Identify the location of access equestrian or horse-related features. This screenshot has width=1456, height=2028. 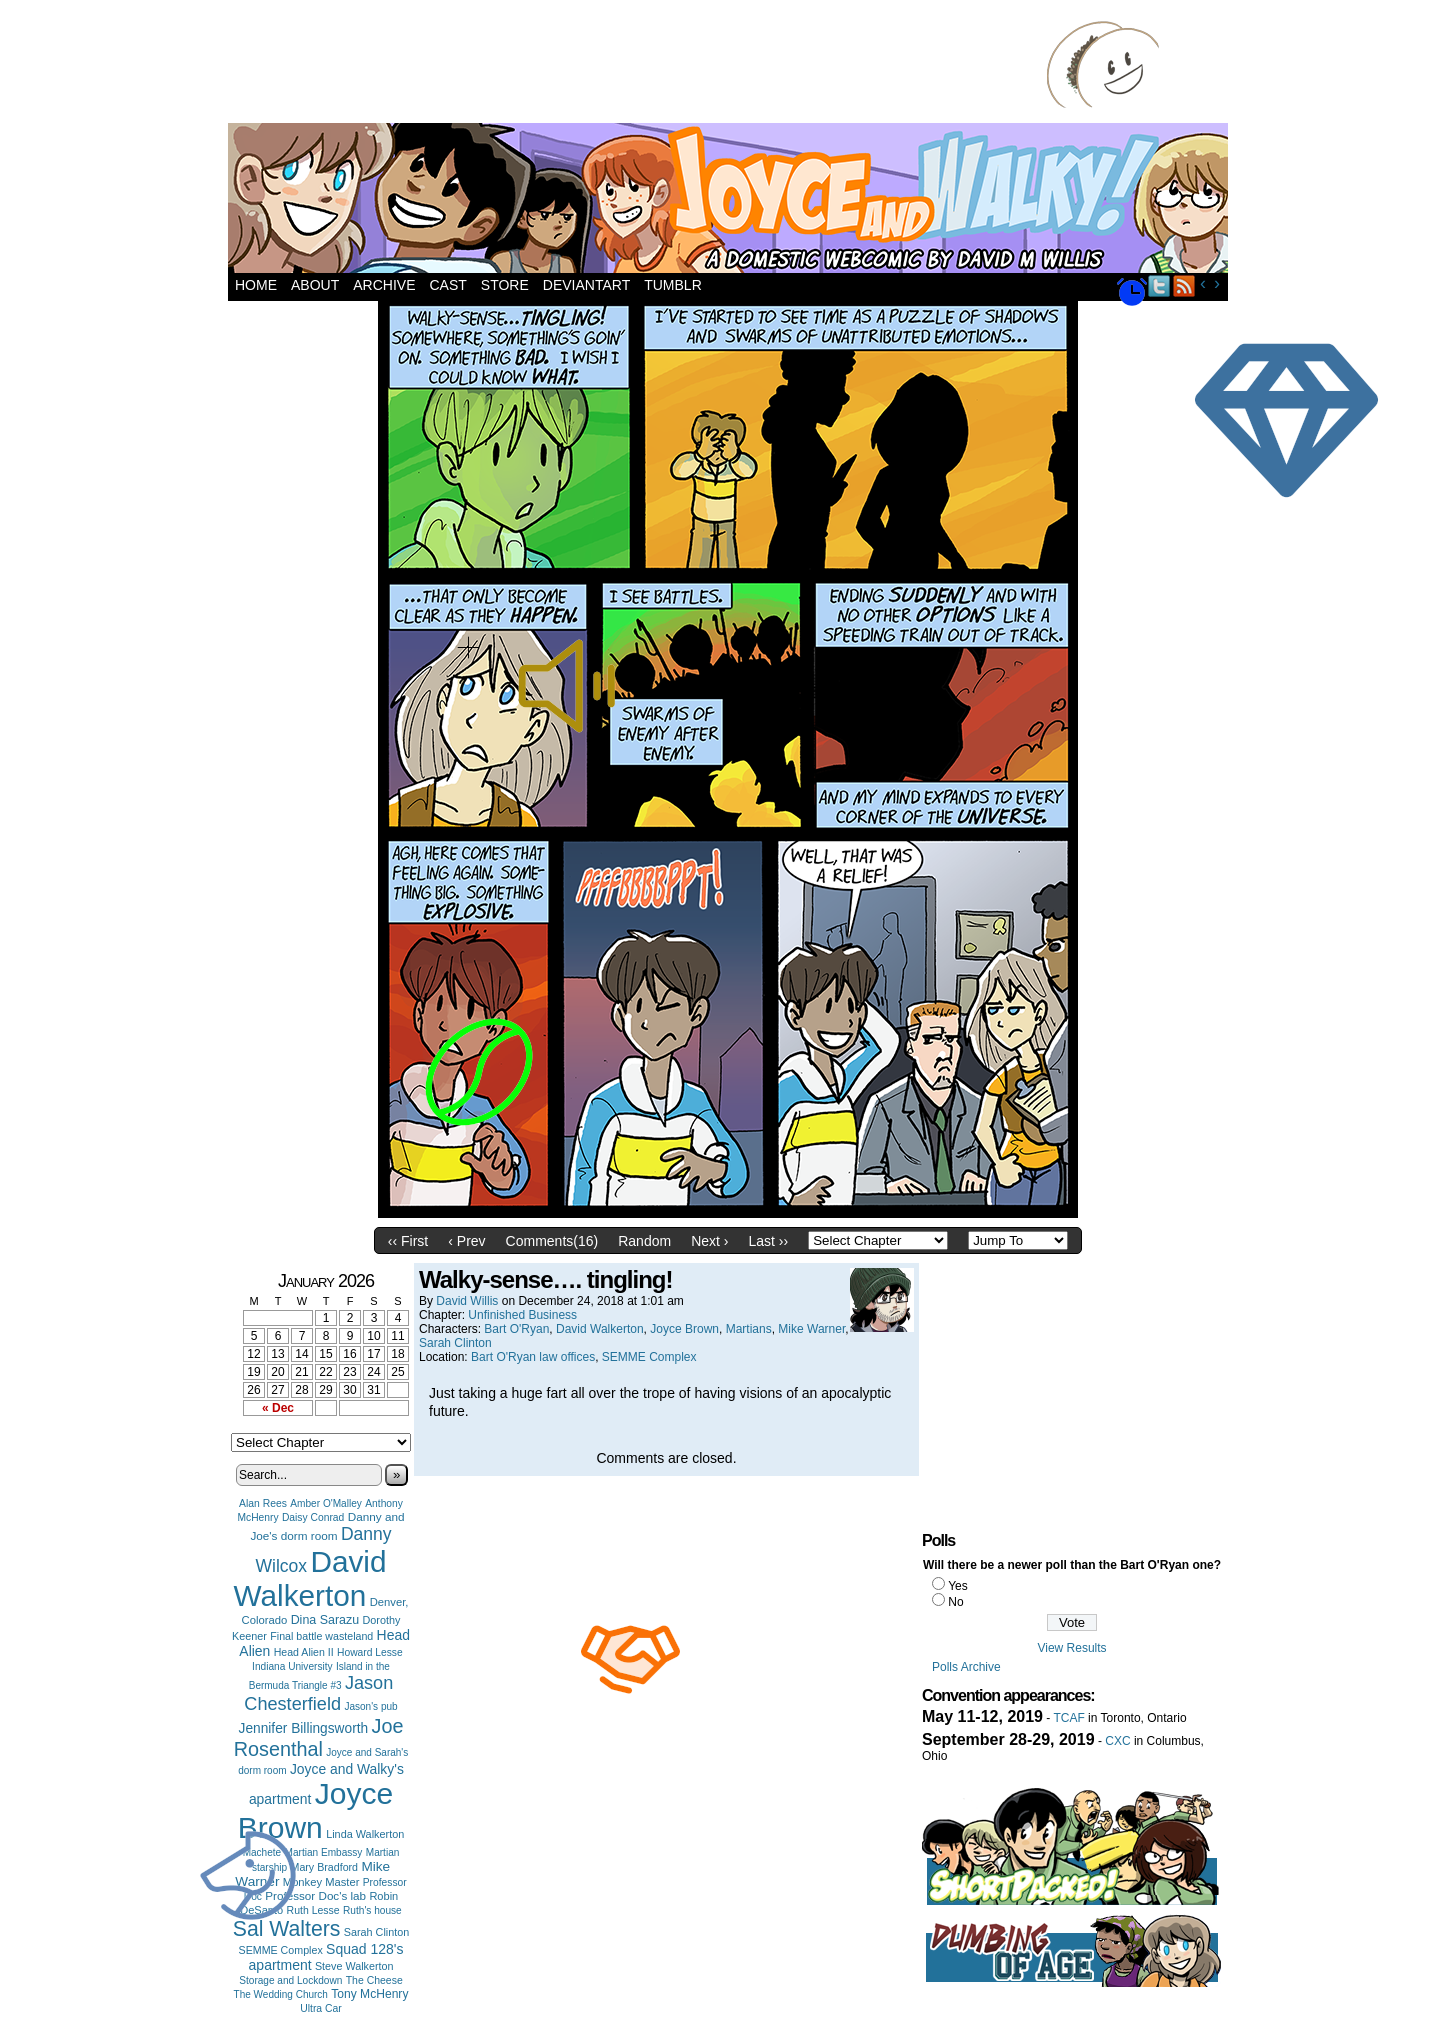
(251, 1875).